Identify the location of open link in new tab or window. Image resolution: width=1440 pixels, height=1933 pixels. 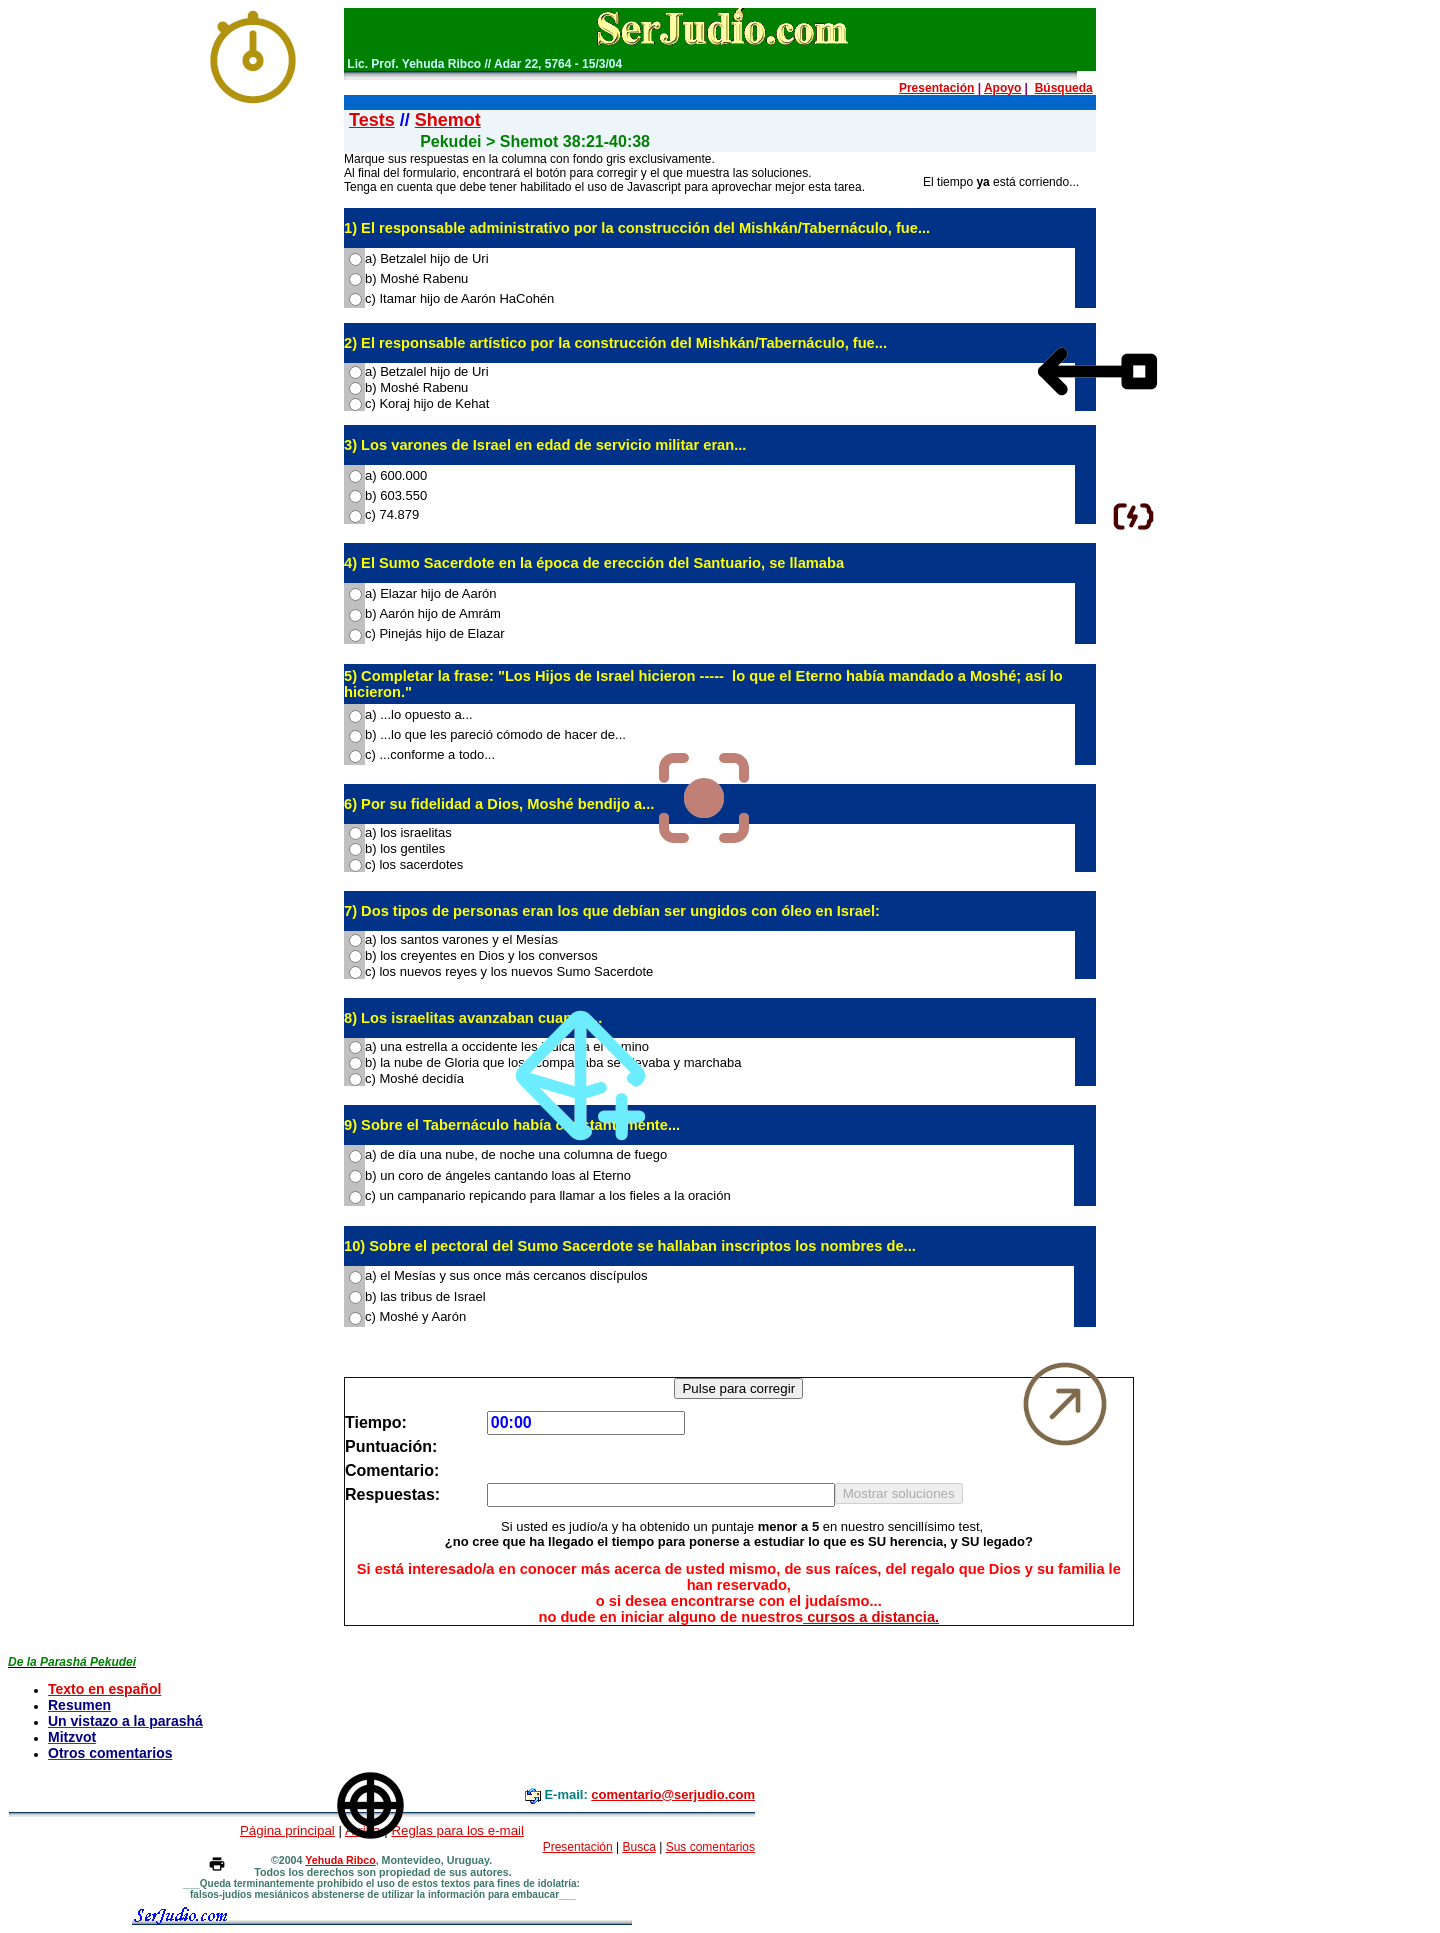
(1065, 1404).